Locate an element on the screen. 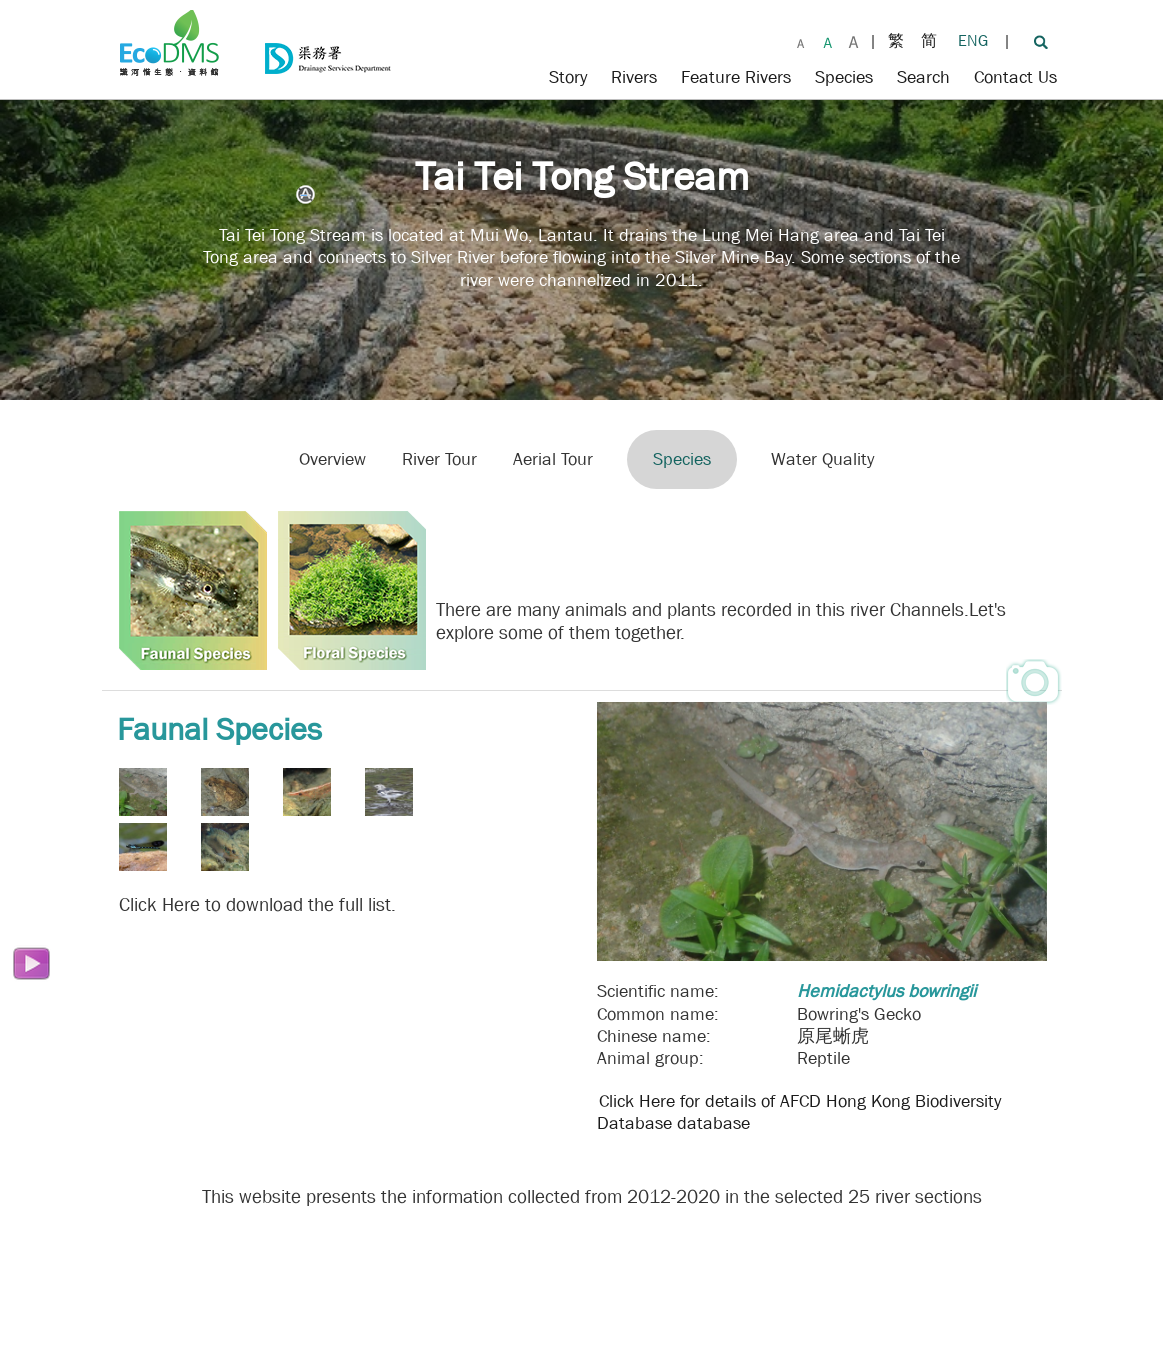 Image resolution: width=1163 pixels, height=1368 pixels. open the software update manager is located at coordinates (305, 194).